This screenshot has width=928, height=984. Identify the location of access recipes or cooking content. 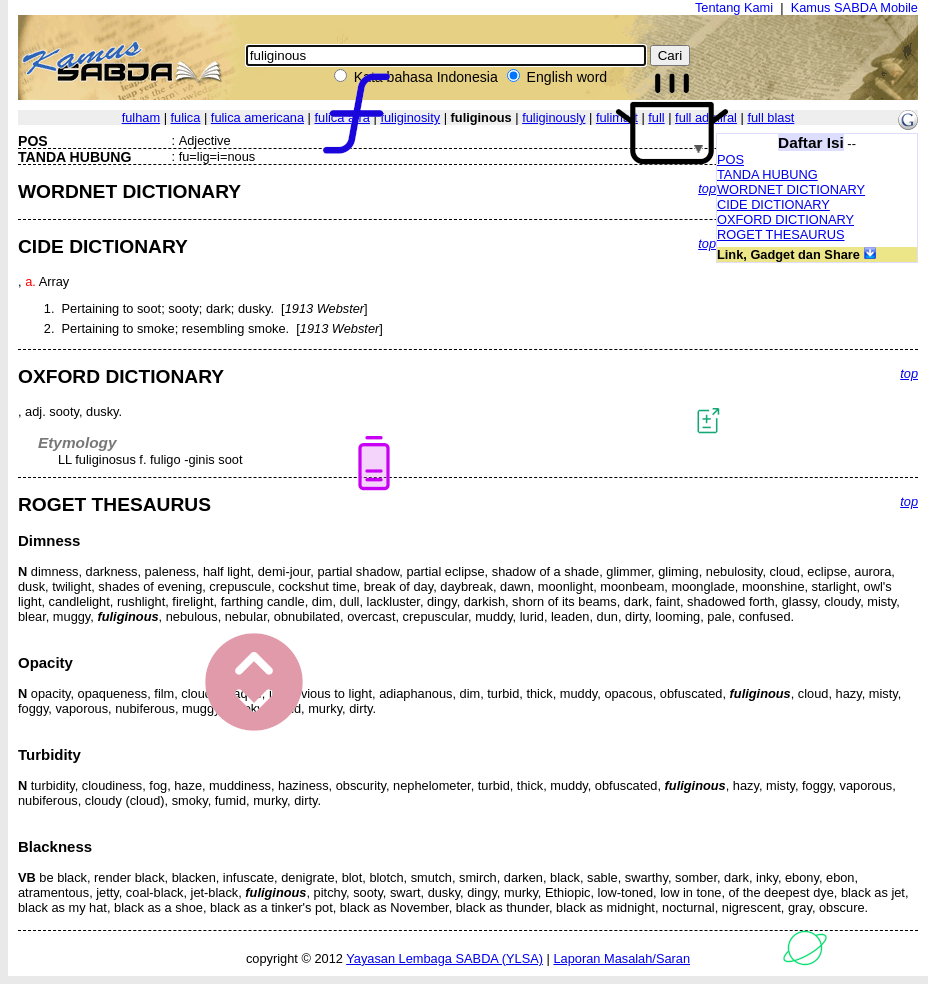
(672, 126).